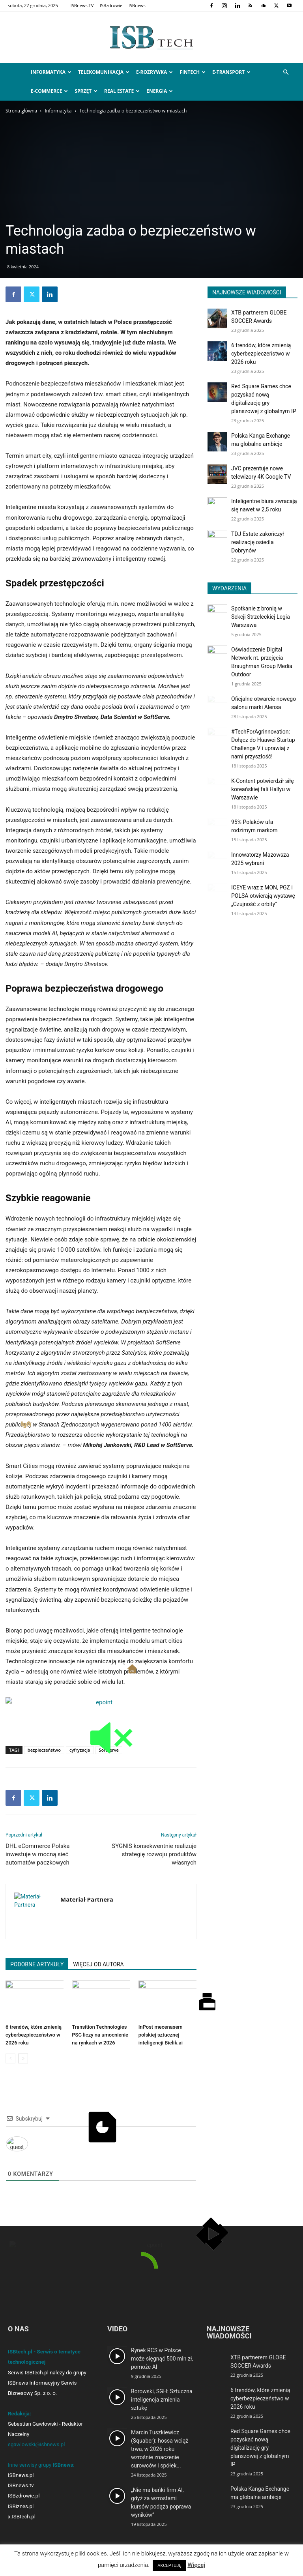 This screenshot has width=303, height=2576. I want to click on open the lyft app, so click(26, 1425).